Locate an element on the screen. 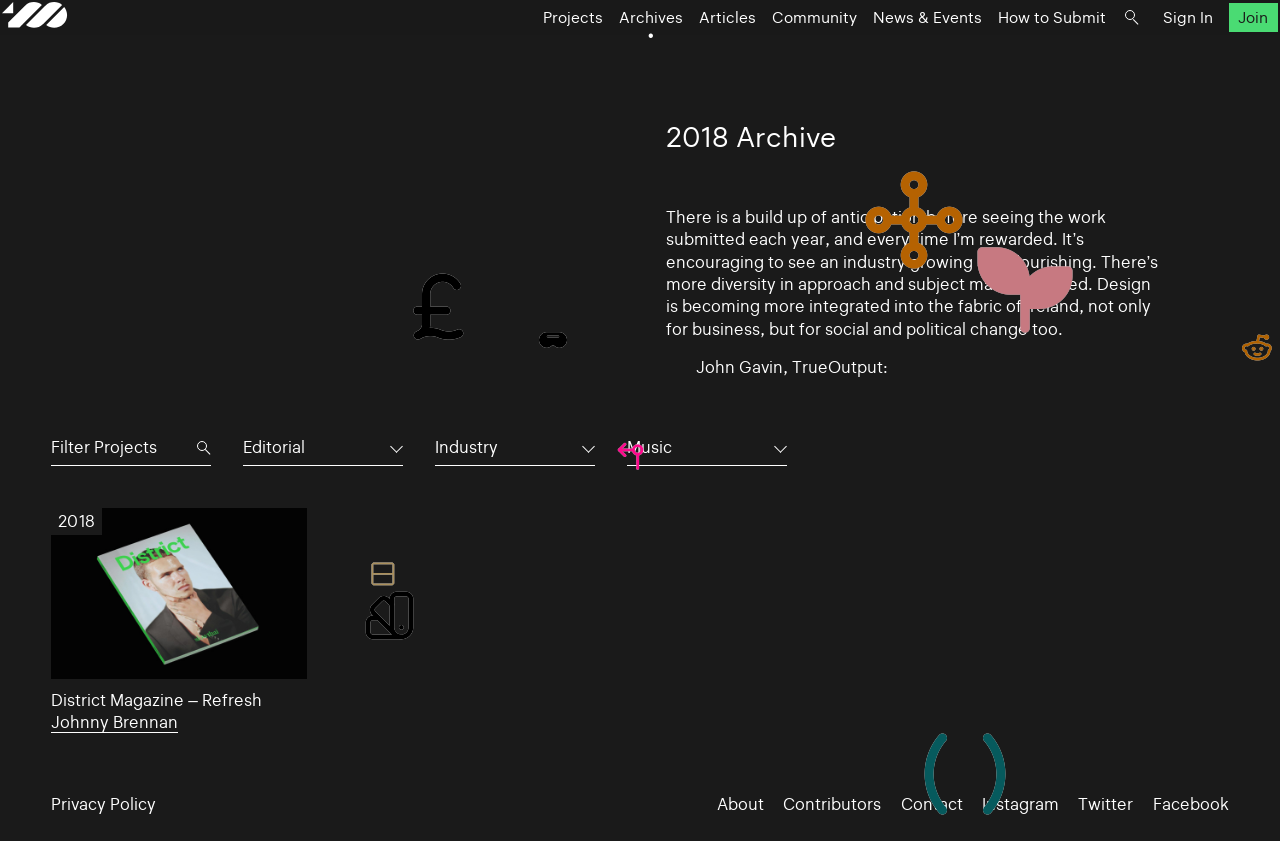  insert parentheses in text editor is located at coordinates (965, 774).